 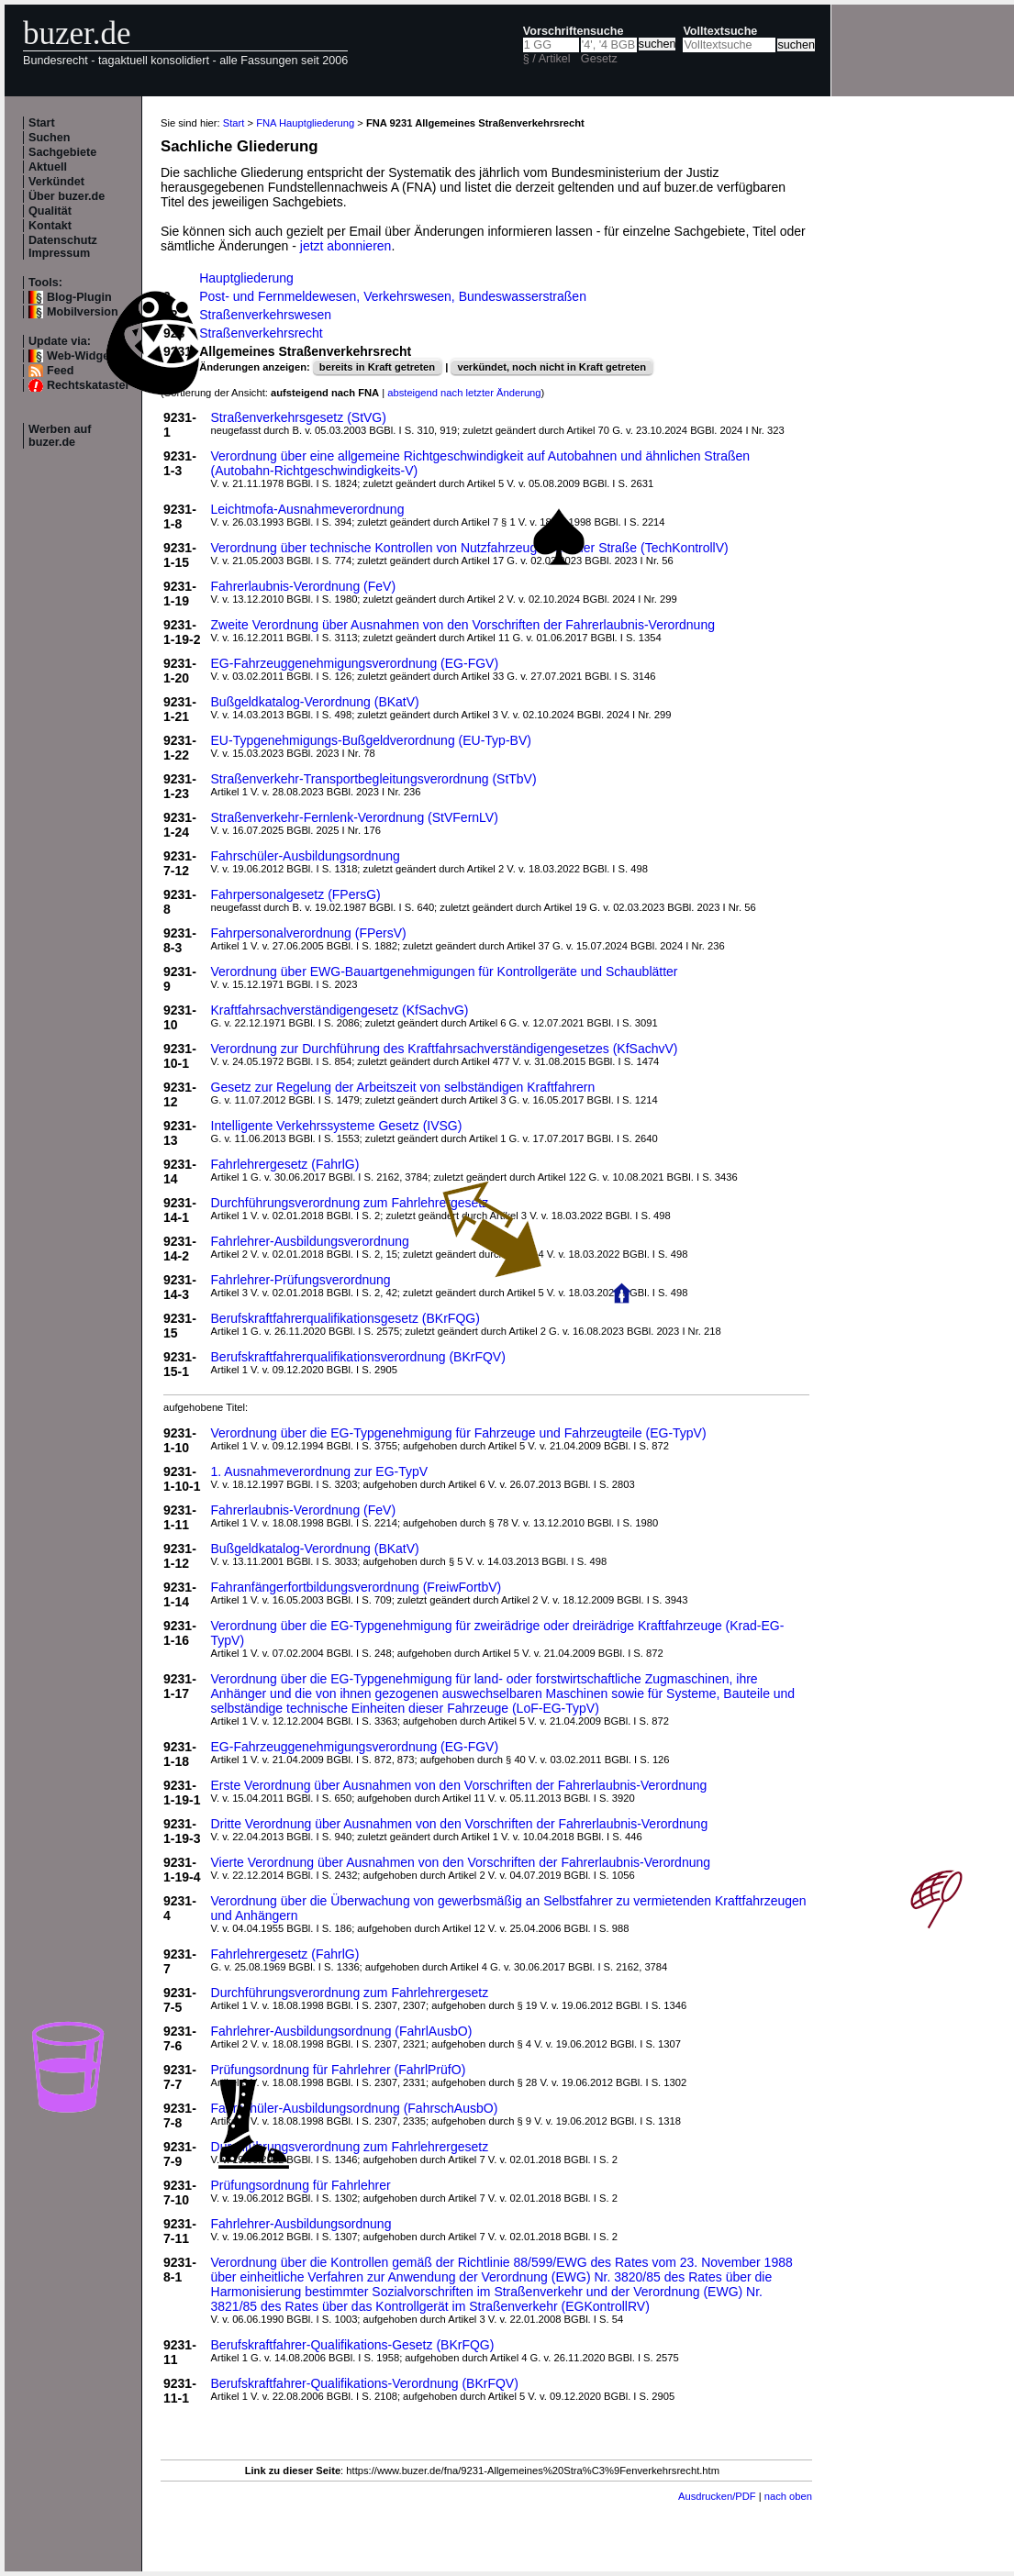 I want to click on indicates gluttony status effect or debuff, so click(x=155, y=343).